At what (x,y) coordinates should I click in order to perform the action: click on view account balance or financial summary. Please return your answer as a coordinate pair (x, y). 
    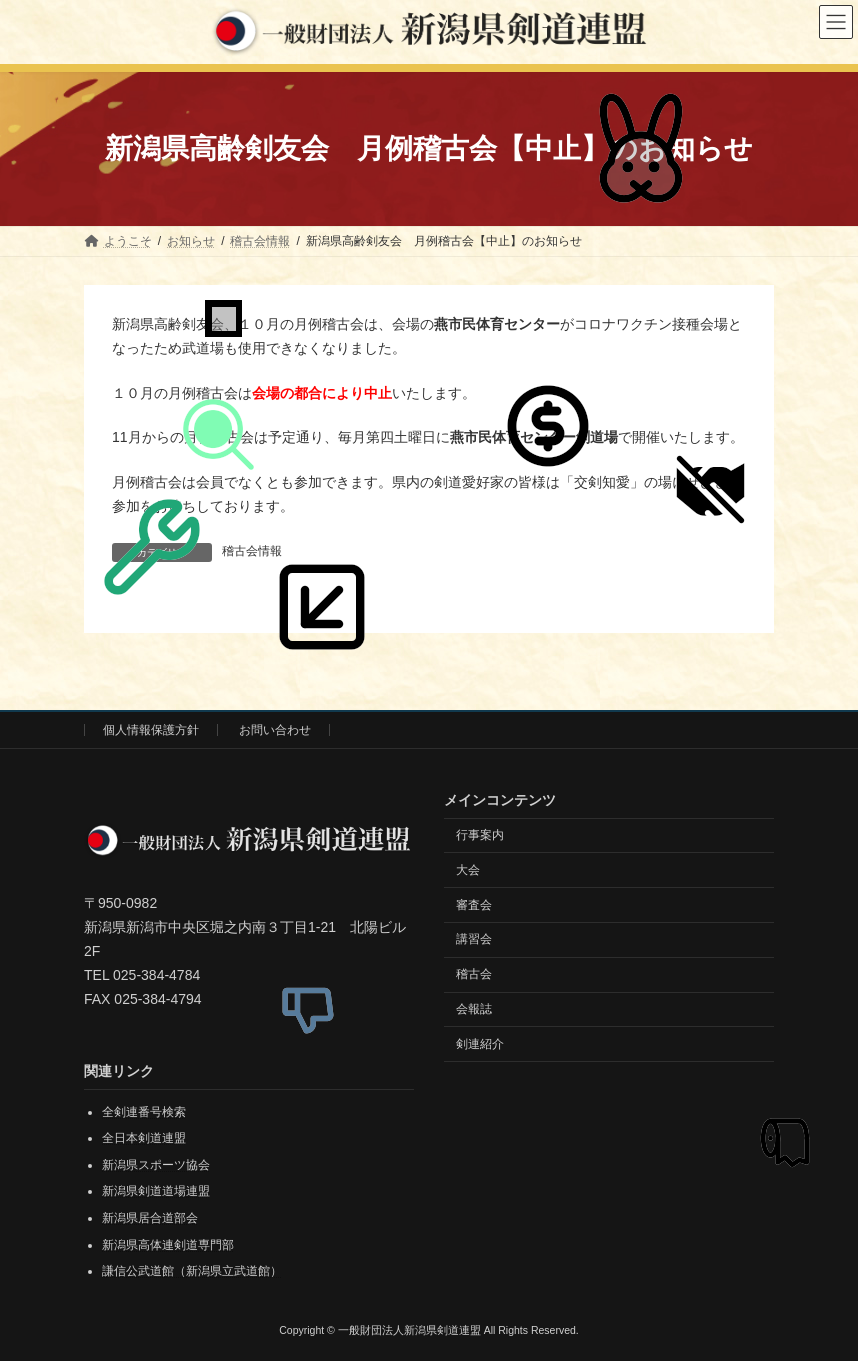
    Looking at the image, I should click on (548, 426).